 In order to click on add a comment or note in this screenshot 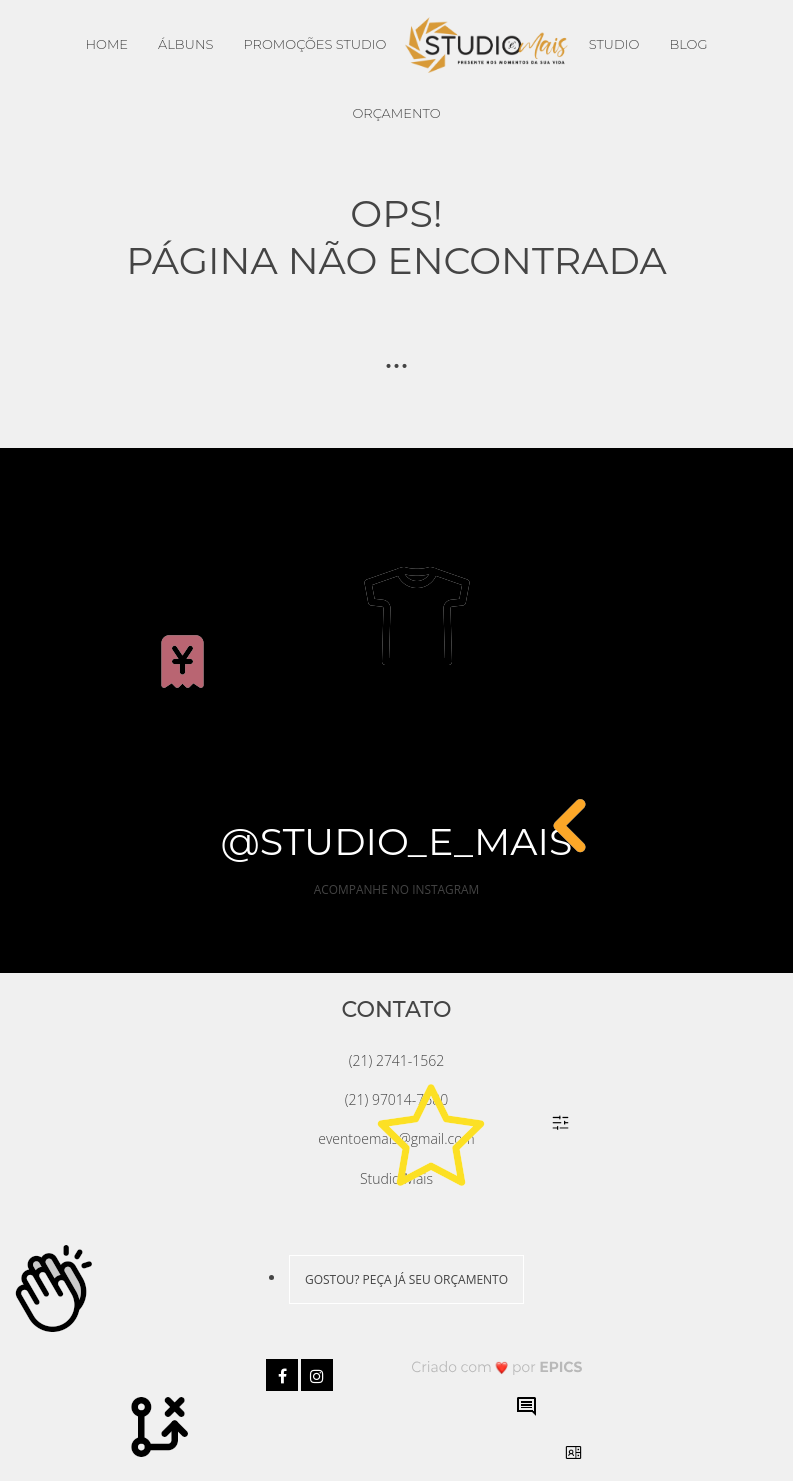, I will do `click(526, 1406)`.